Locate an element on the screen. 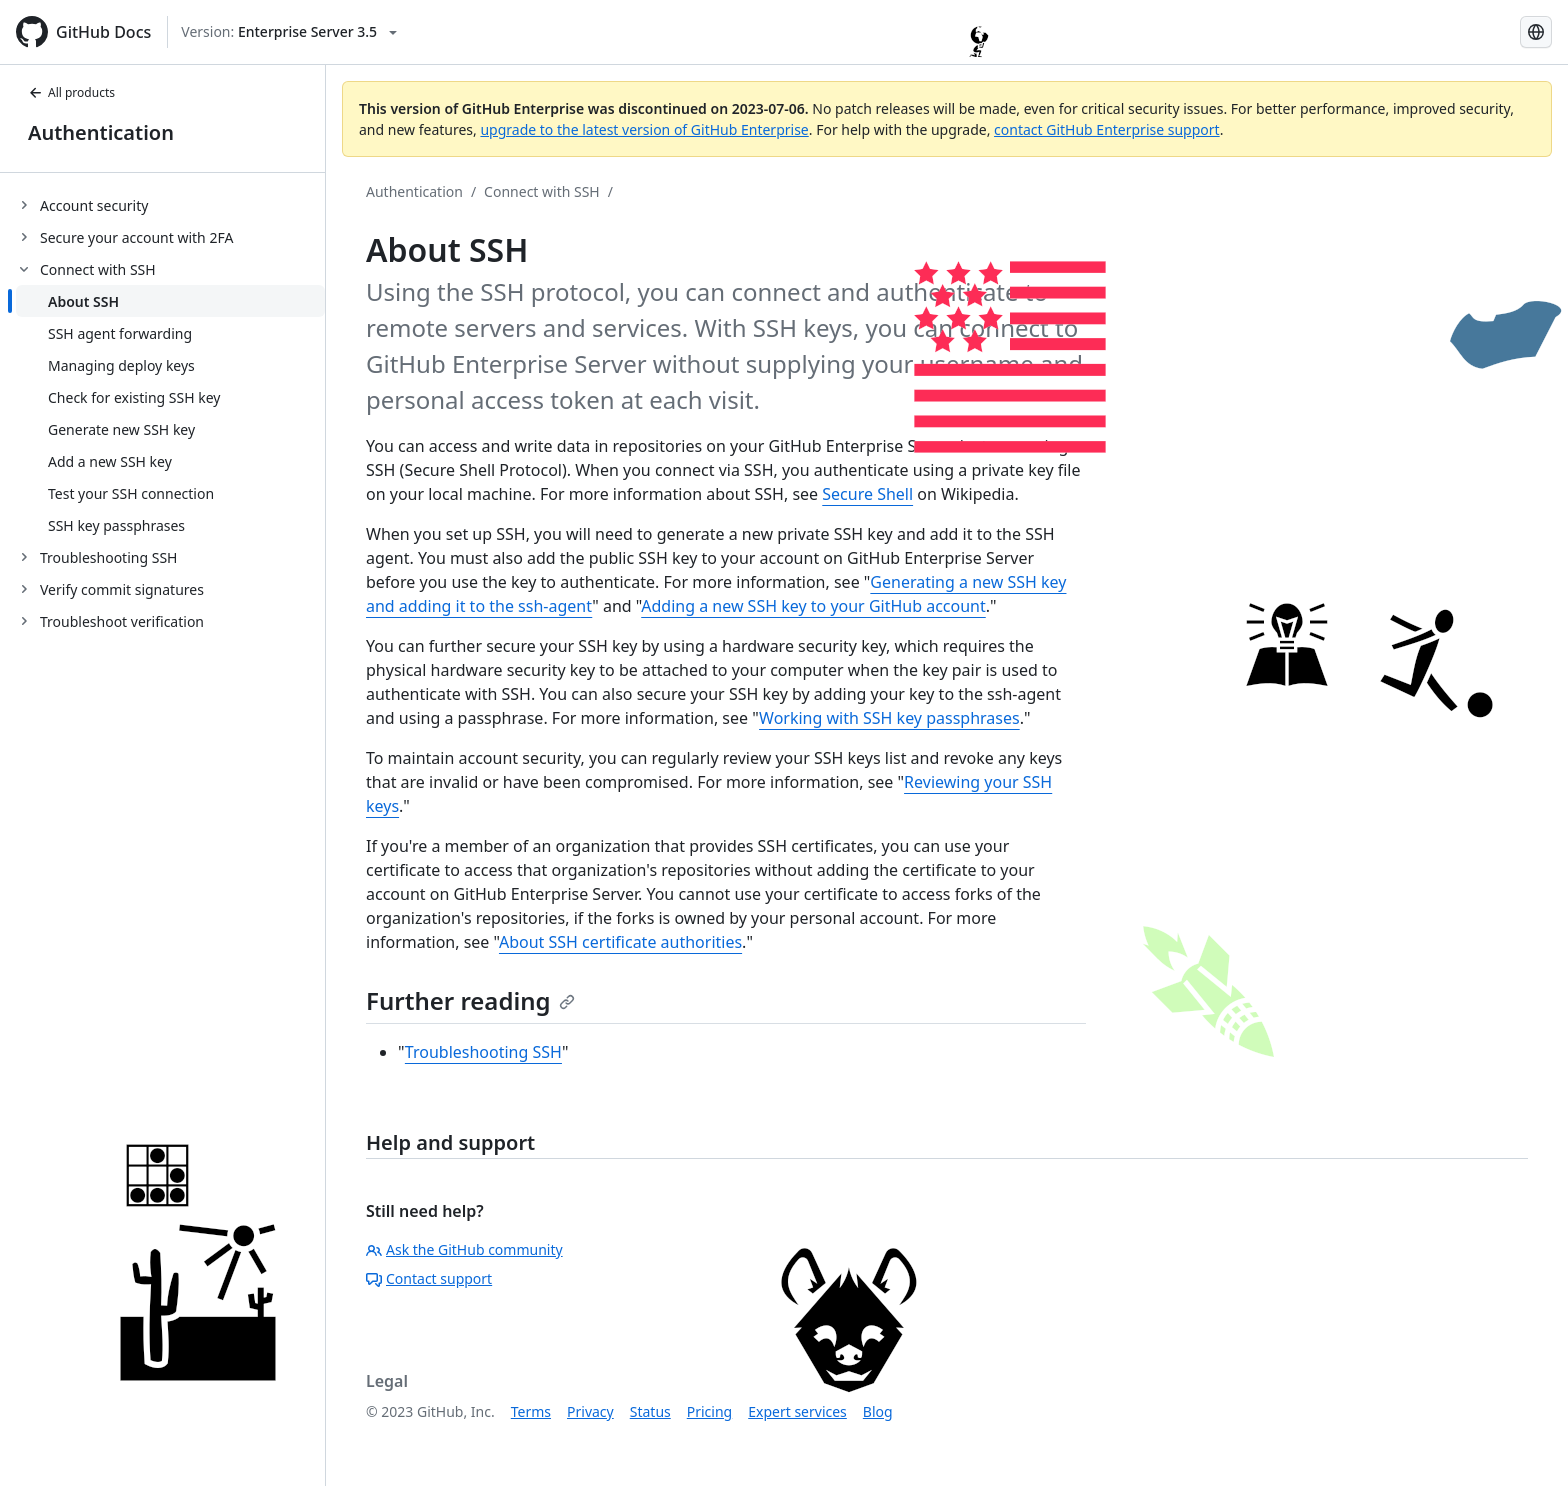 This screenshot has height=1486, width=1568. conway's game of life glider pattern is located at coordinates (157, 1175).